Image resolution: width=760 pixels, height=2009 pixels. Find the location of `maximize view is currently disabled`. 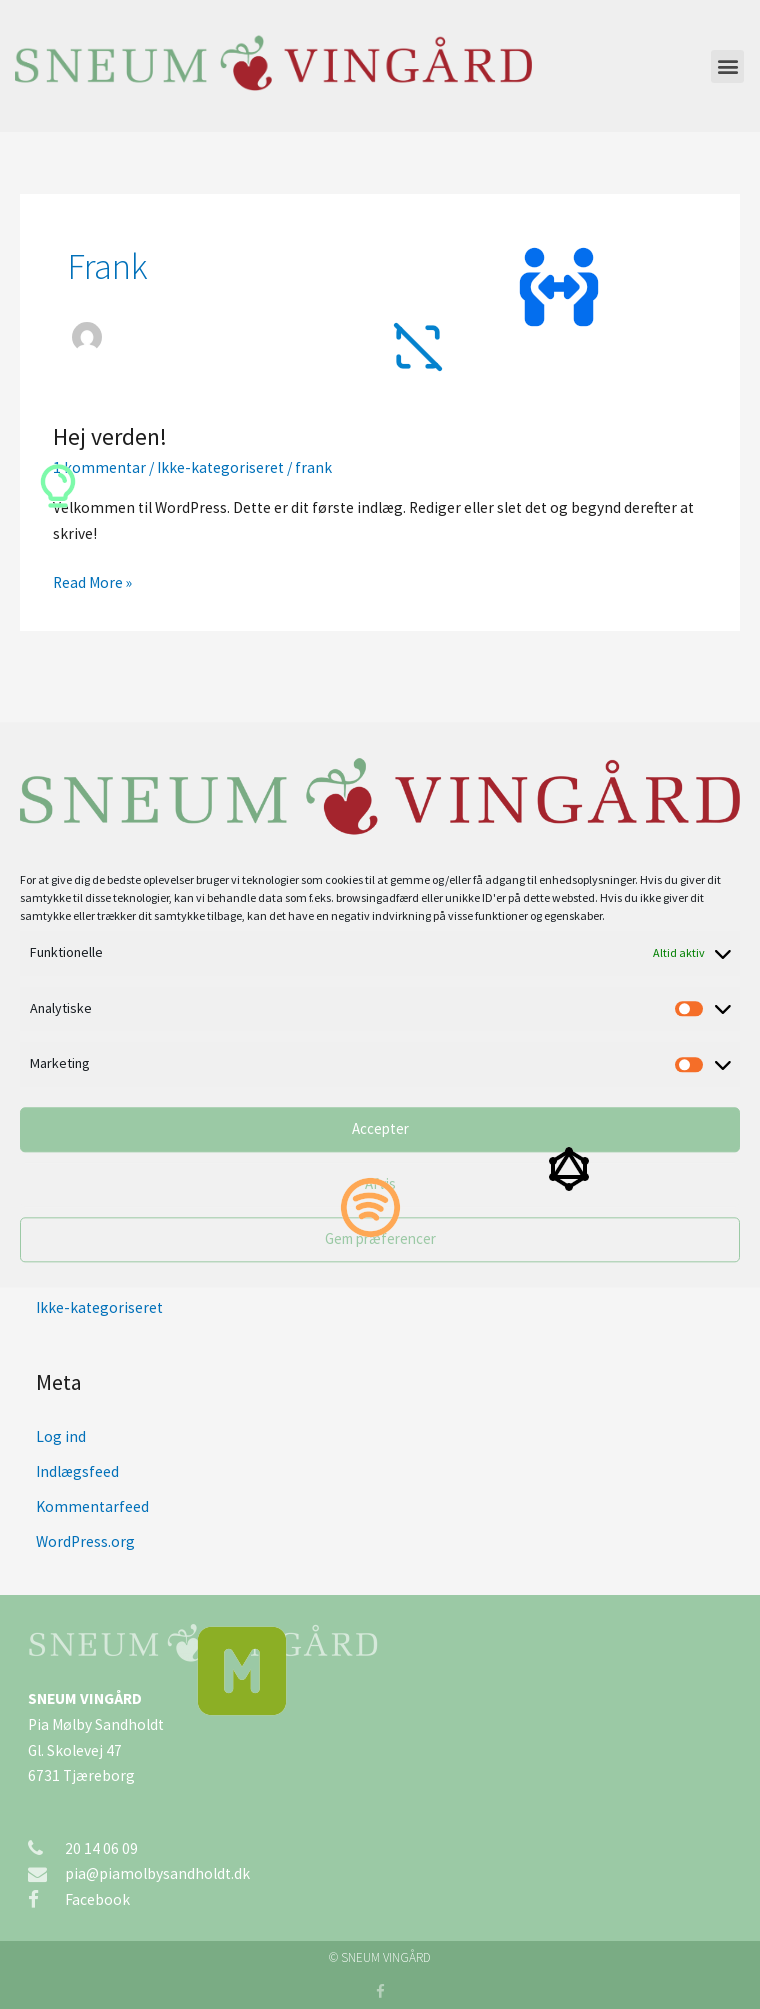

maximize view is currently disabled is located at coordinates (418, 347).